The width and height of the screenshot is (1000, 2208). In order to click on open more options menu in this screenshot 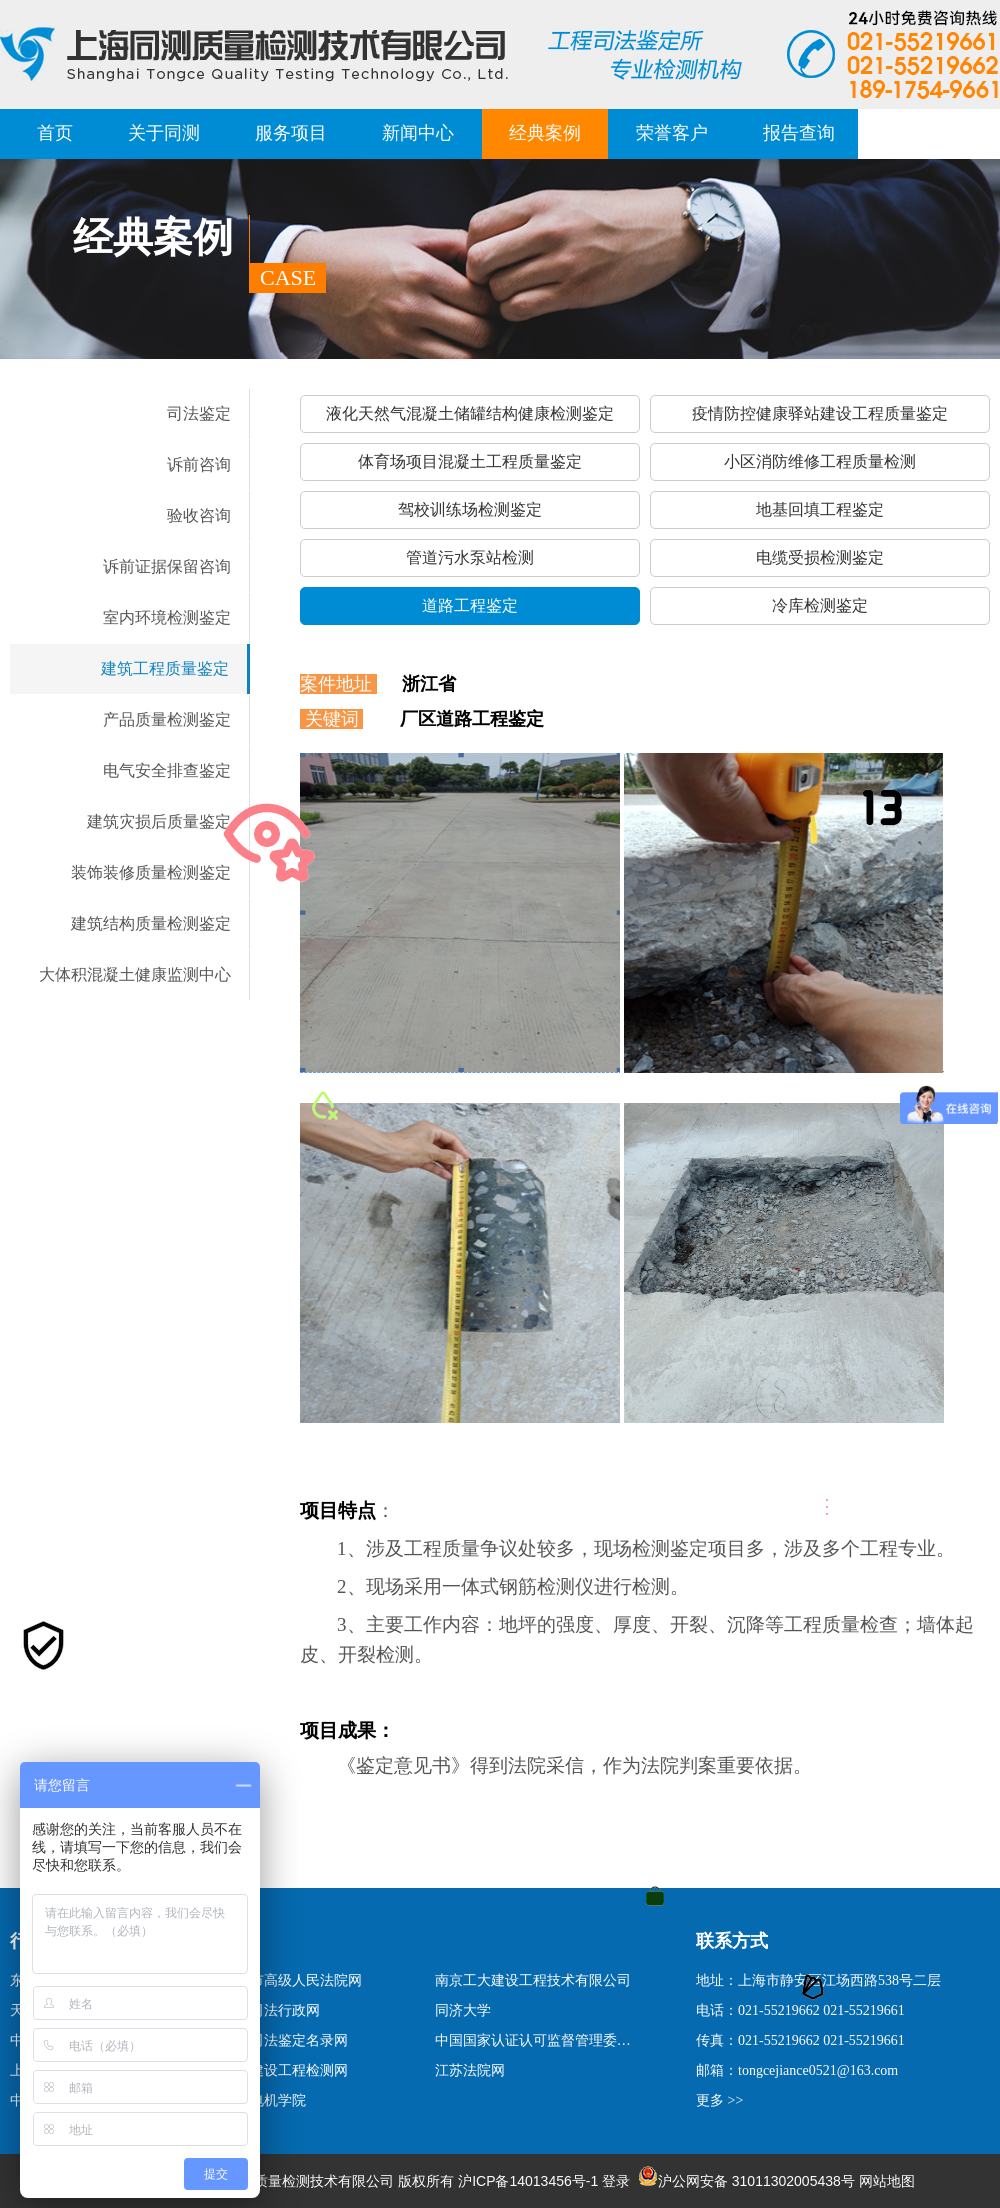, I will do `click(827, 1507)`.